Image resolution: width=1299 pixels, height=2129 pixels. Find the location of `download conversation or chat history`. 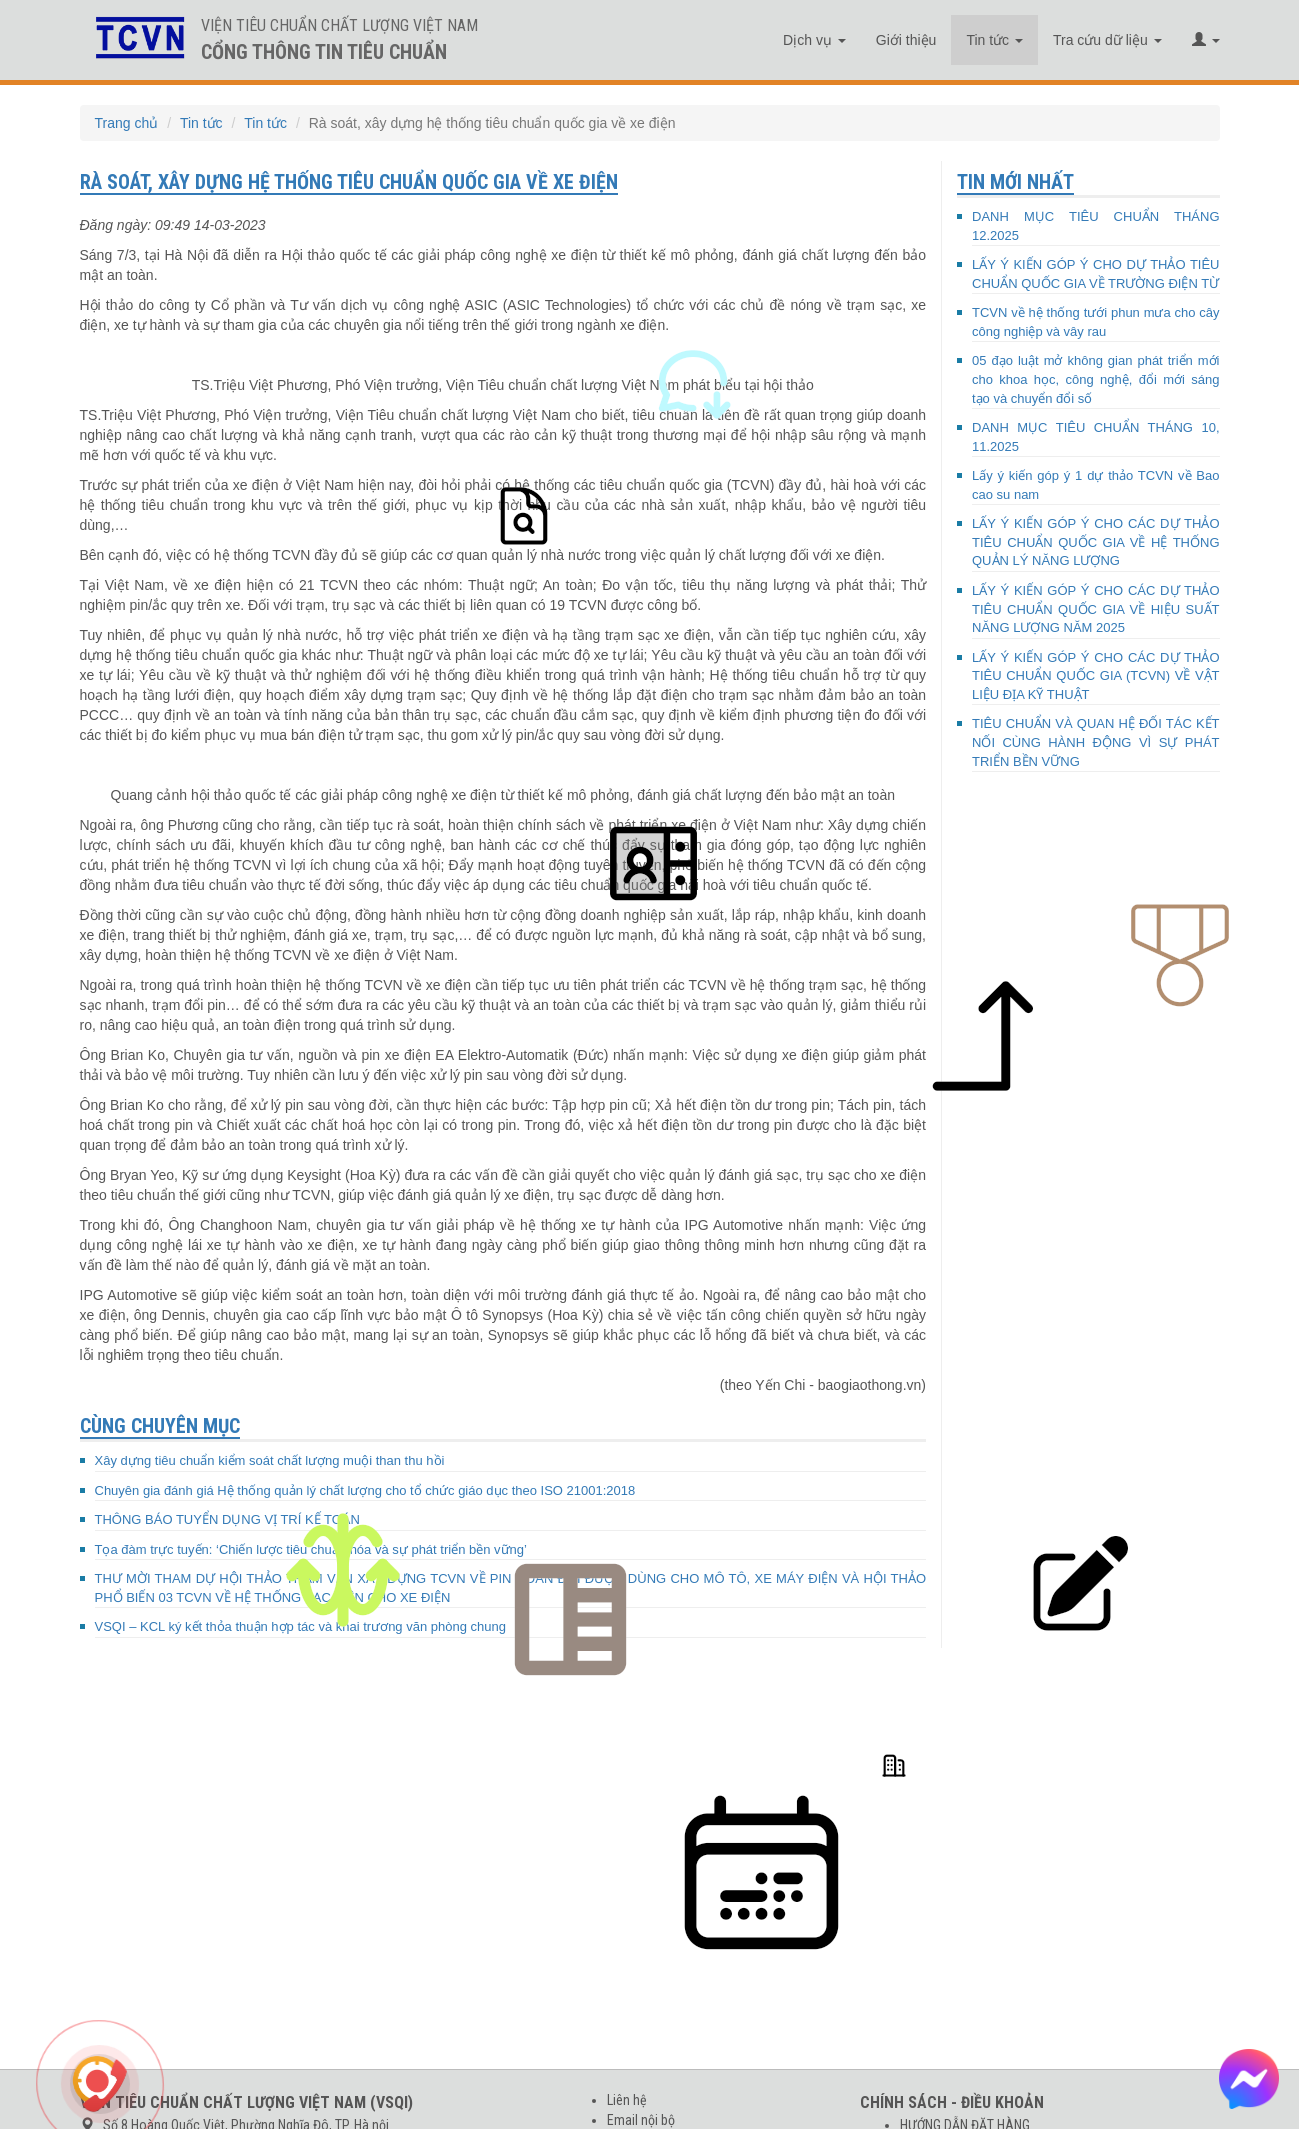

download conversation or chat history is located at coordinates (693, 381).